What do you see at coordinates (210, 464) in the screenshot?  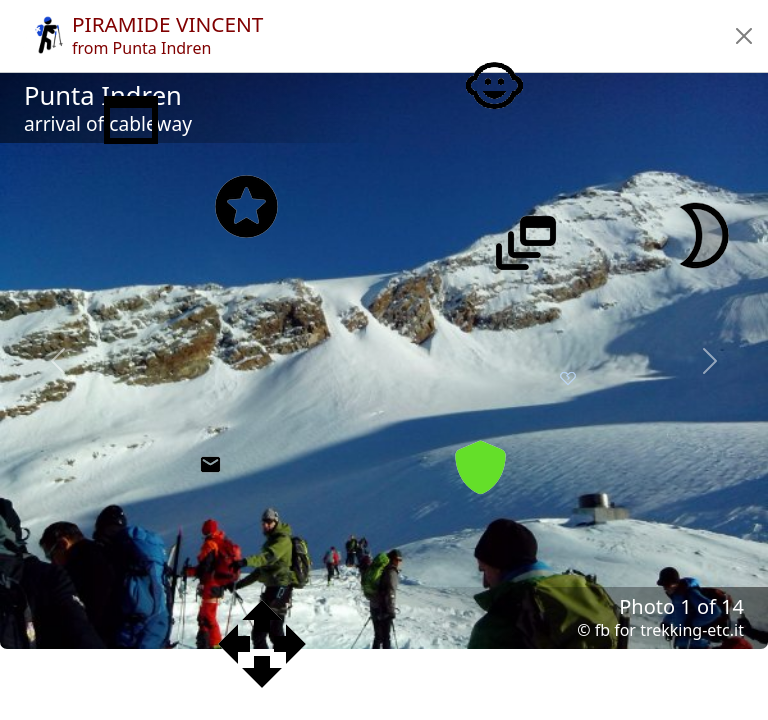 I see `open your inbox or email messages` at bounding box center [210, 464].